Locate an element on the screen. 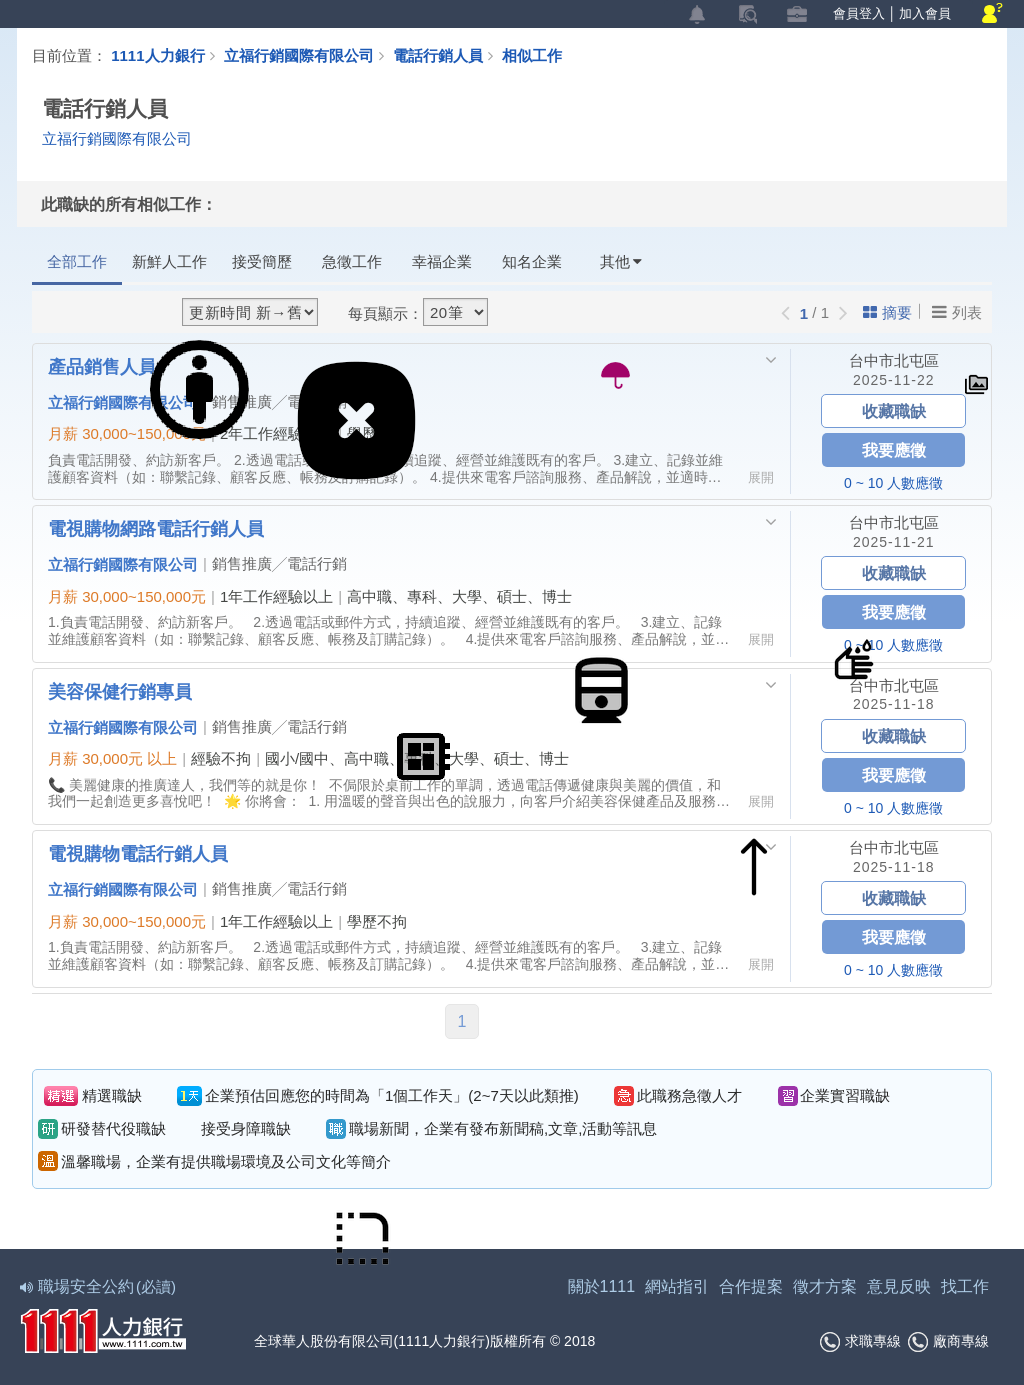 This screenshot has height=1385, width=1024. weather protection or rain forecast indicator is located at coordinates (615, 375).